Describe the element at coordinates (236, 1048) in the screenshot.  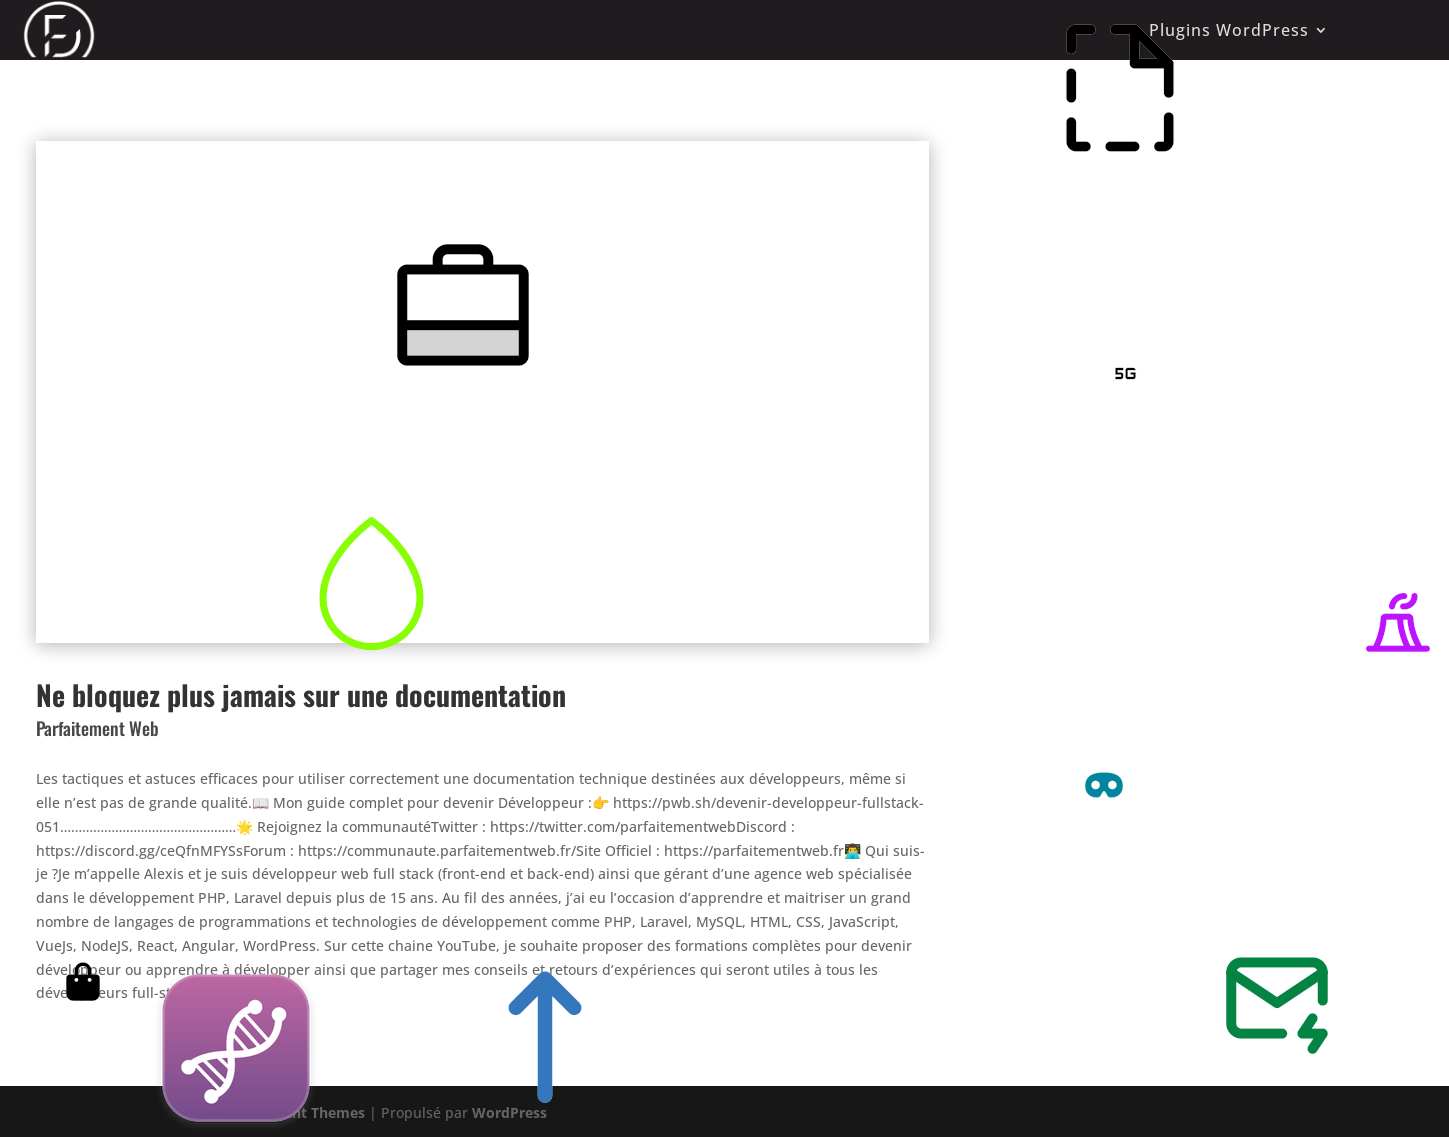
I see `open science and education applications` at that location.